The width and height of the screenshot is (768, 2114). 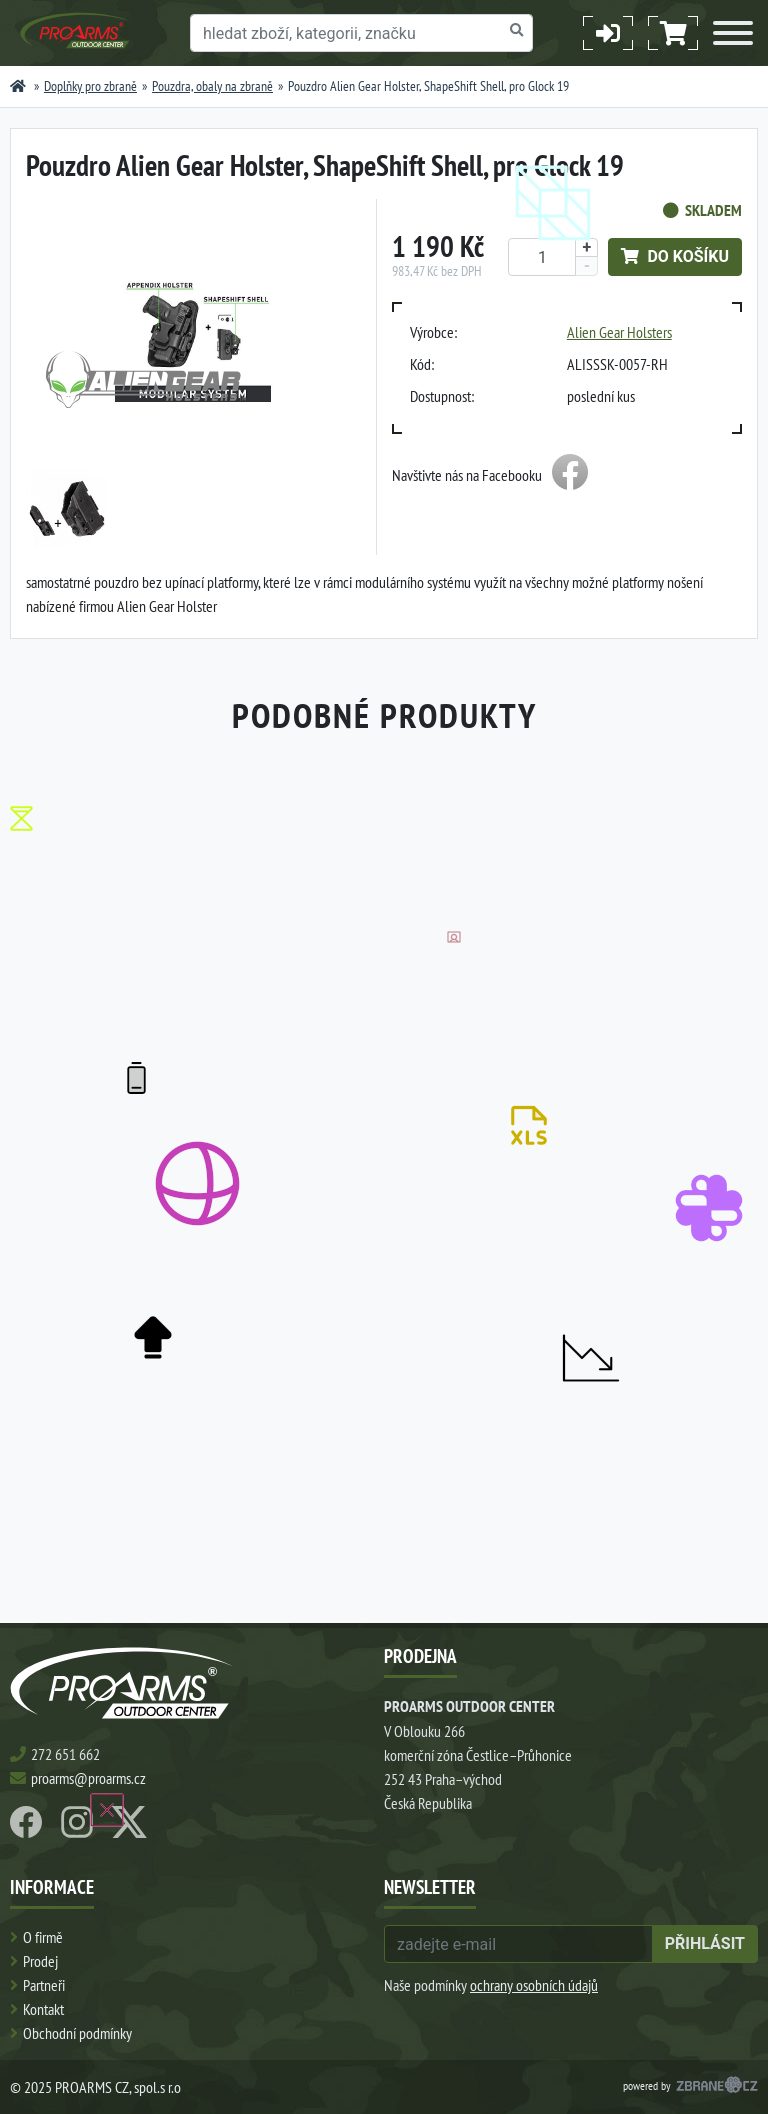 I want to click on access global or worldwide settings, so click(x=197, y=1183).